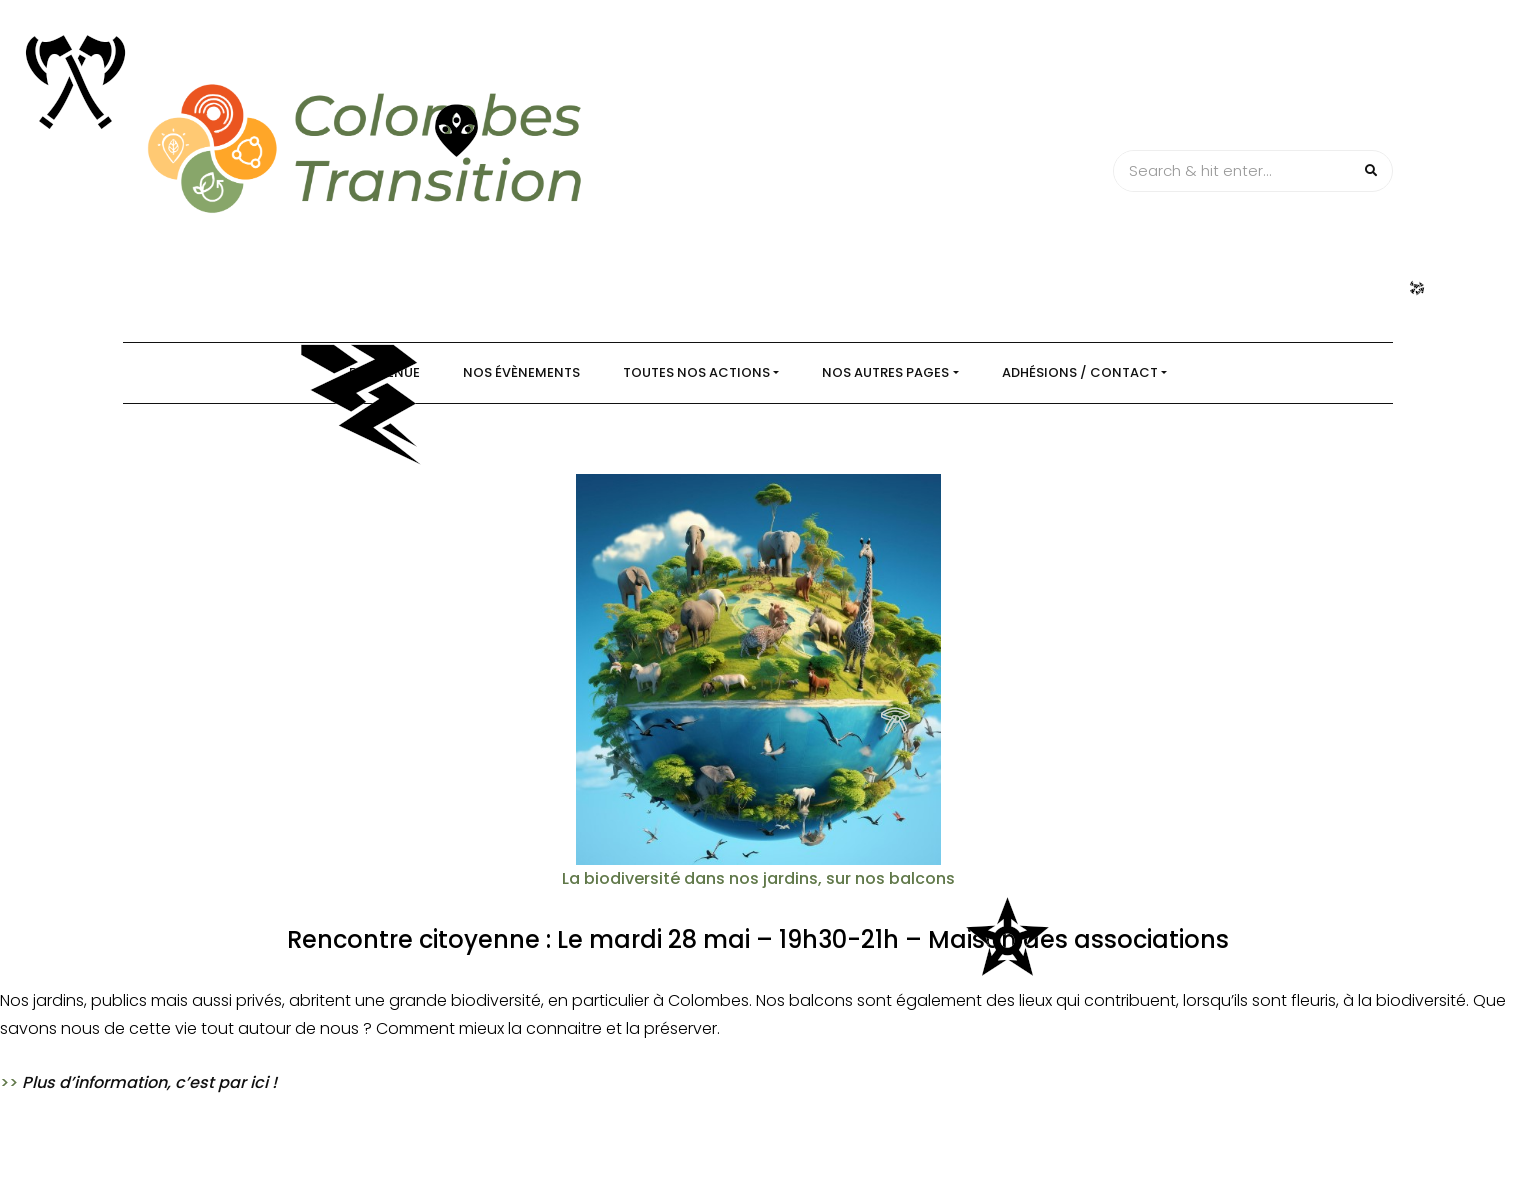 The image size is (1516, 1193). I want to click on access combat or battle features, so click(75, 82).